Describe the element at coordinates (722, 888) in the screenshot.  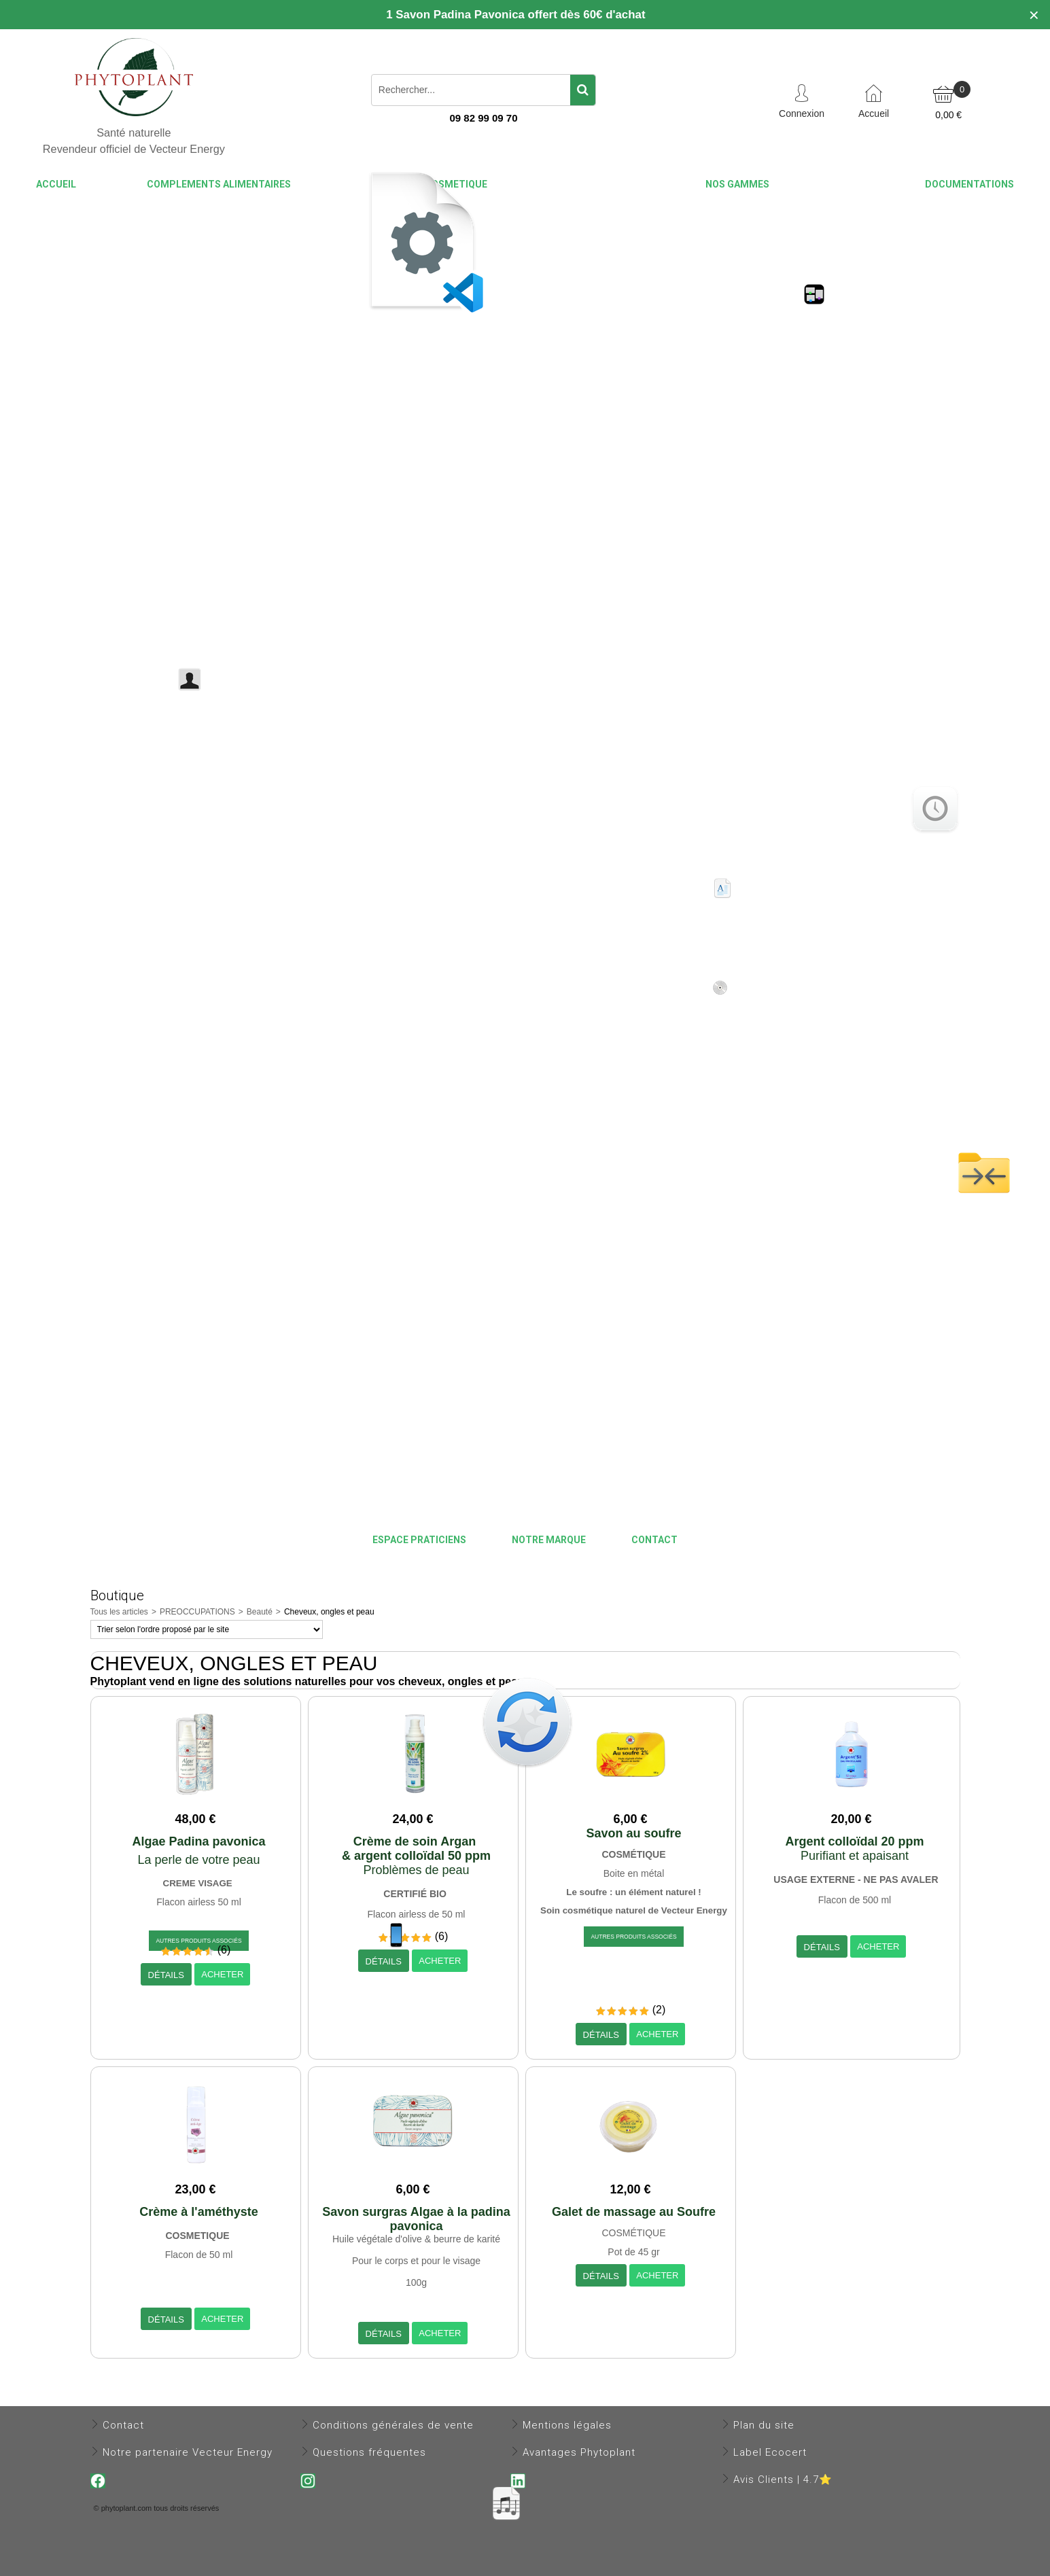
I see `open a word processing document` at that location.